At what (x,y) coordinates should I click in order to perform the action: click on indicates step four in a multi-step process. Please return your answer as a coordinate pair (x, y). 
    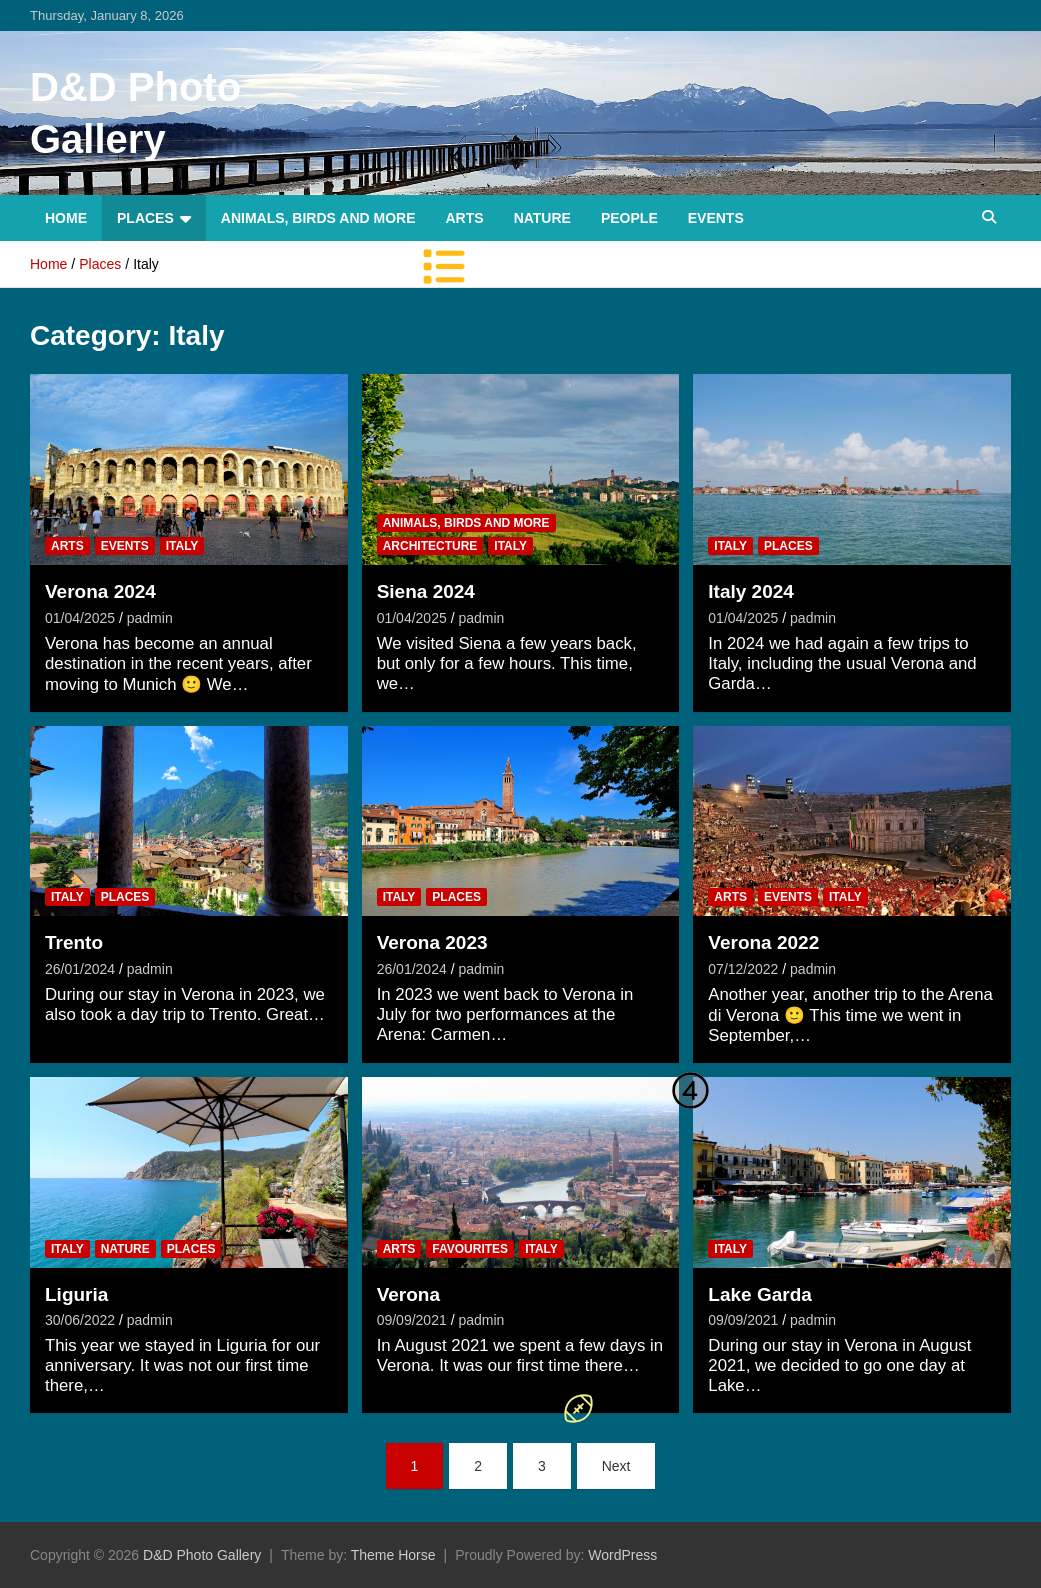
    Looking at the image, I should click on (690, 1090).